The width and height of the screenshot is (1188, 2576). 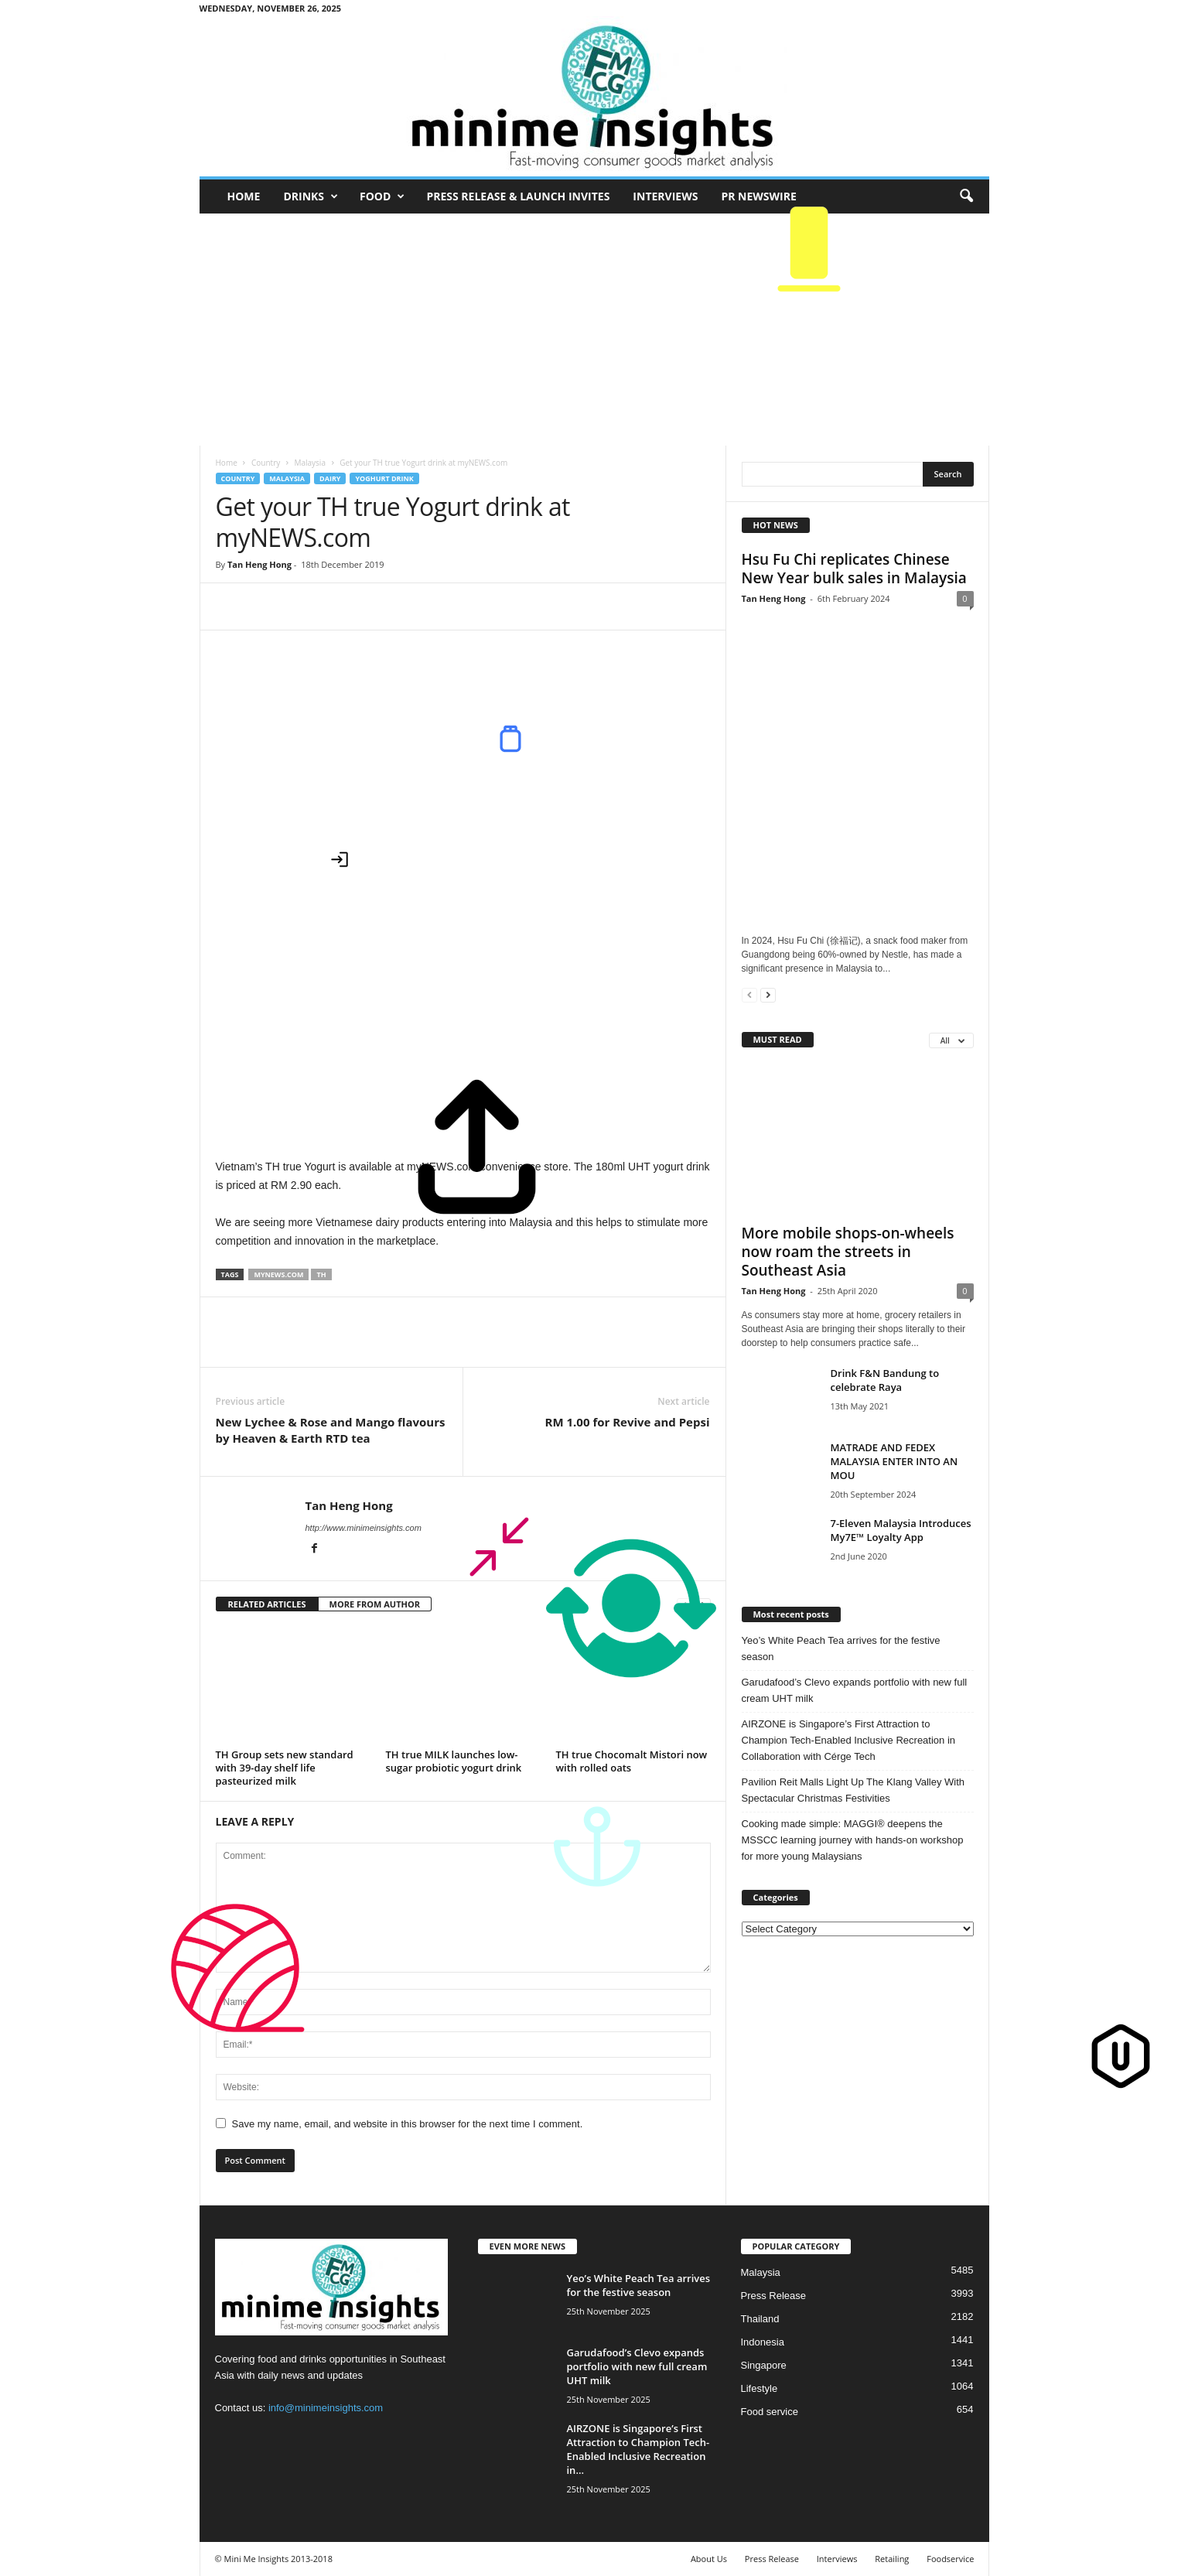 I want to click on indicates a user or account badge, so click(x=1121, y=2056).